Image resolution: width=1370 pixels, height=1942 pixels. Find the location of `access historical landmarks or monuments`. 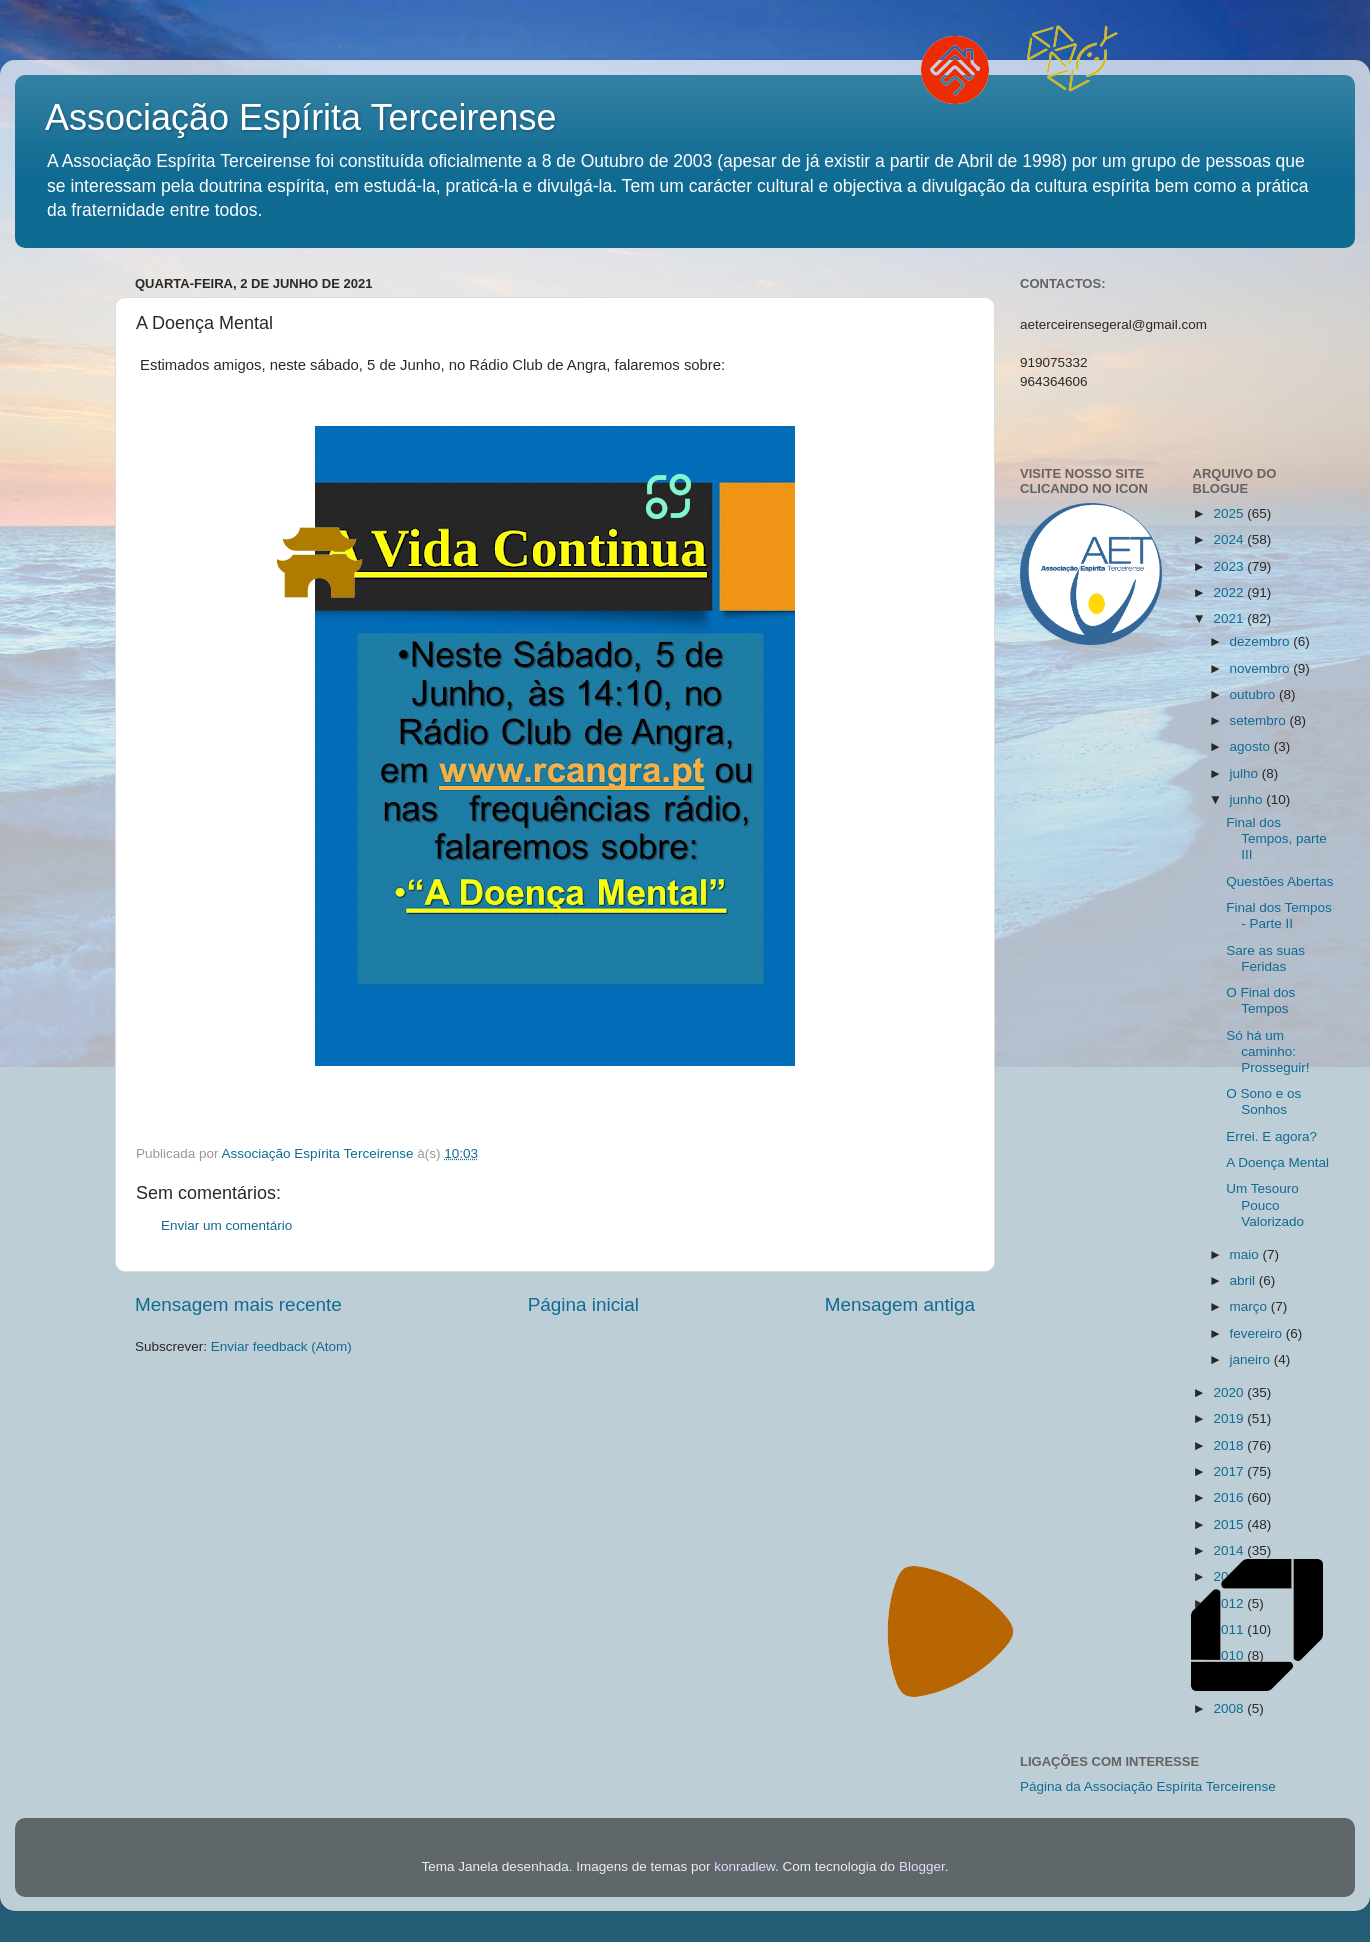

access historical landmarks or monuments is located at coordinates (319, 562).